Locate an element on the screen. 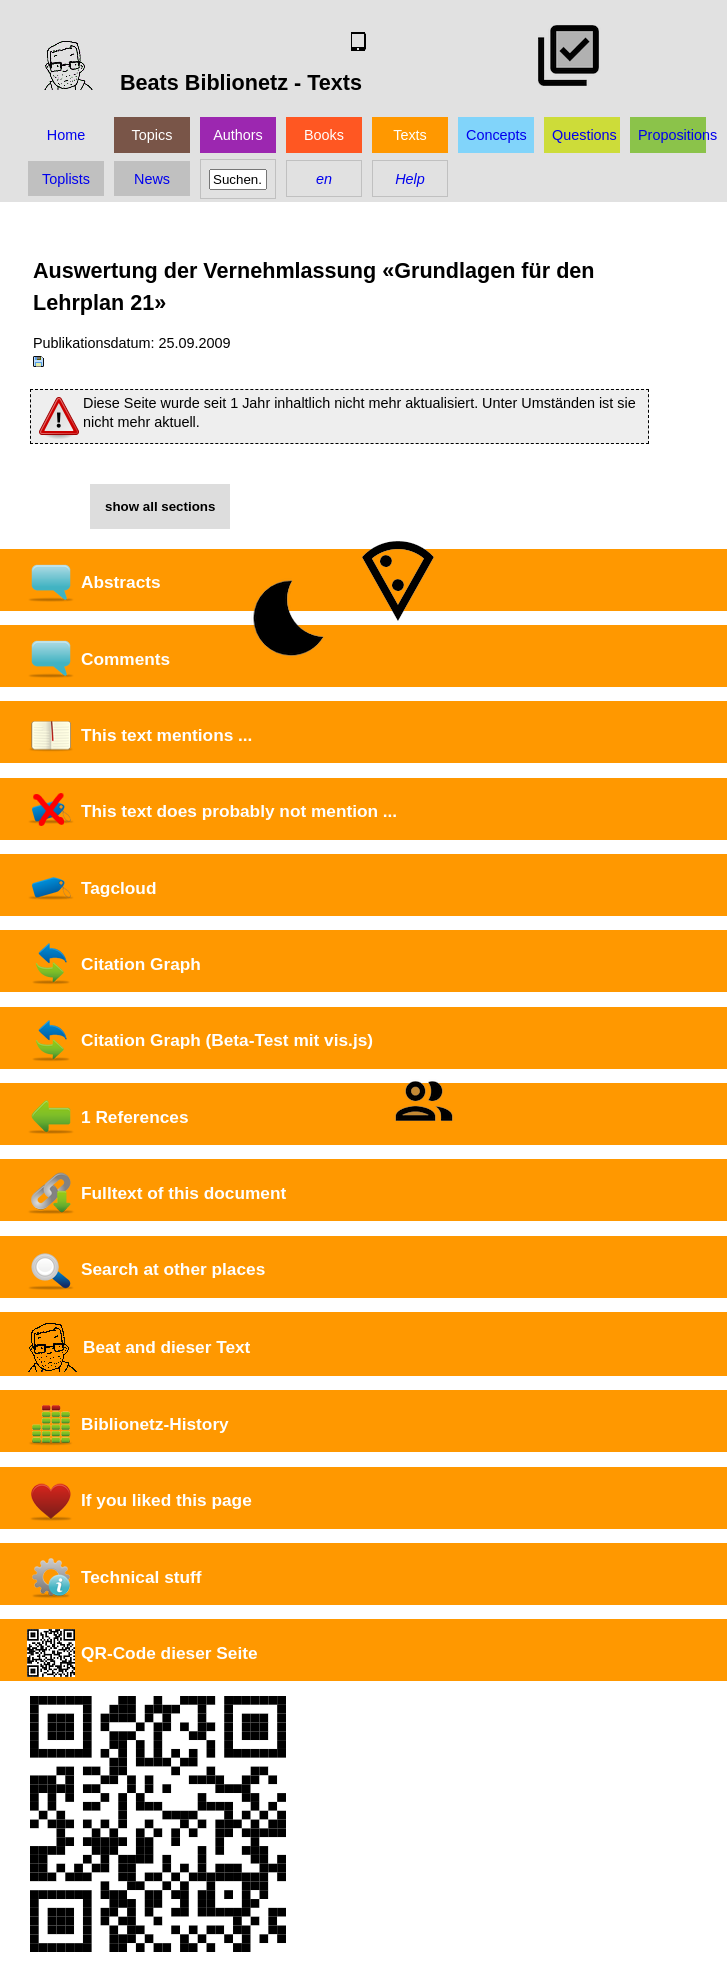 This screenshot has height=1972, width=727. view contacts or people list is located at coordinates (424, 1101).